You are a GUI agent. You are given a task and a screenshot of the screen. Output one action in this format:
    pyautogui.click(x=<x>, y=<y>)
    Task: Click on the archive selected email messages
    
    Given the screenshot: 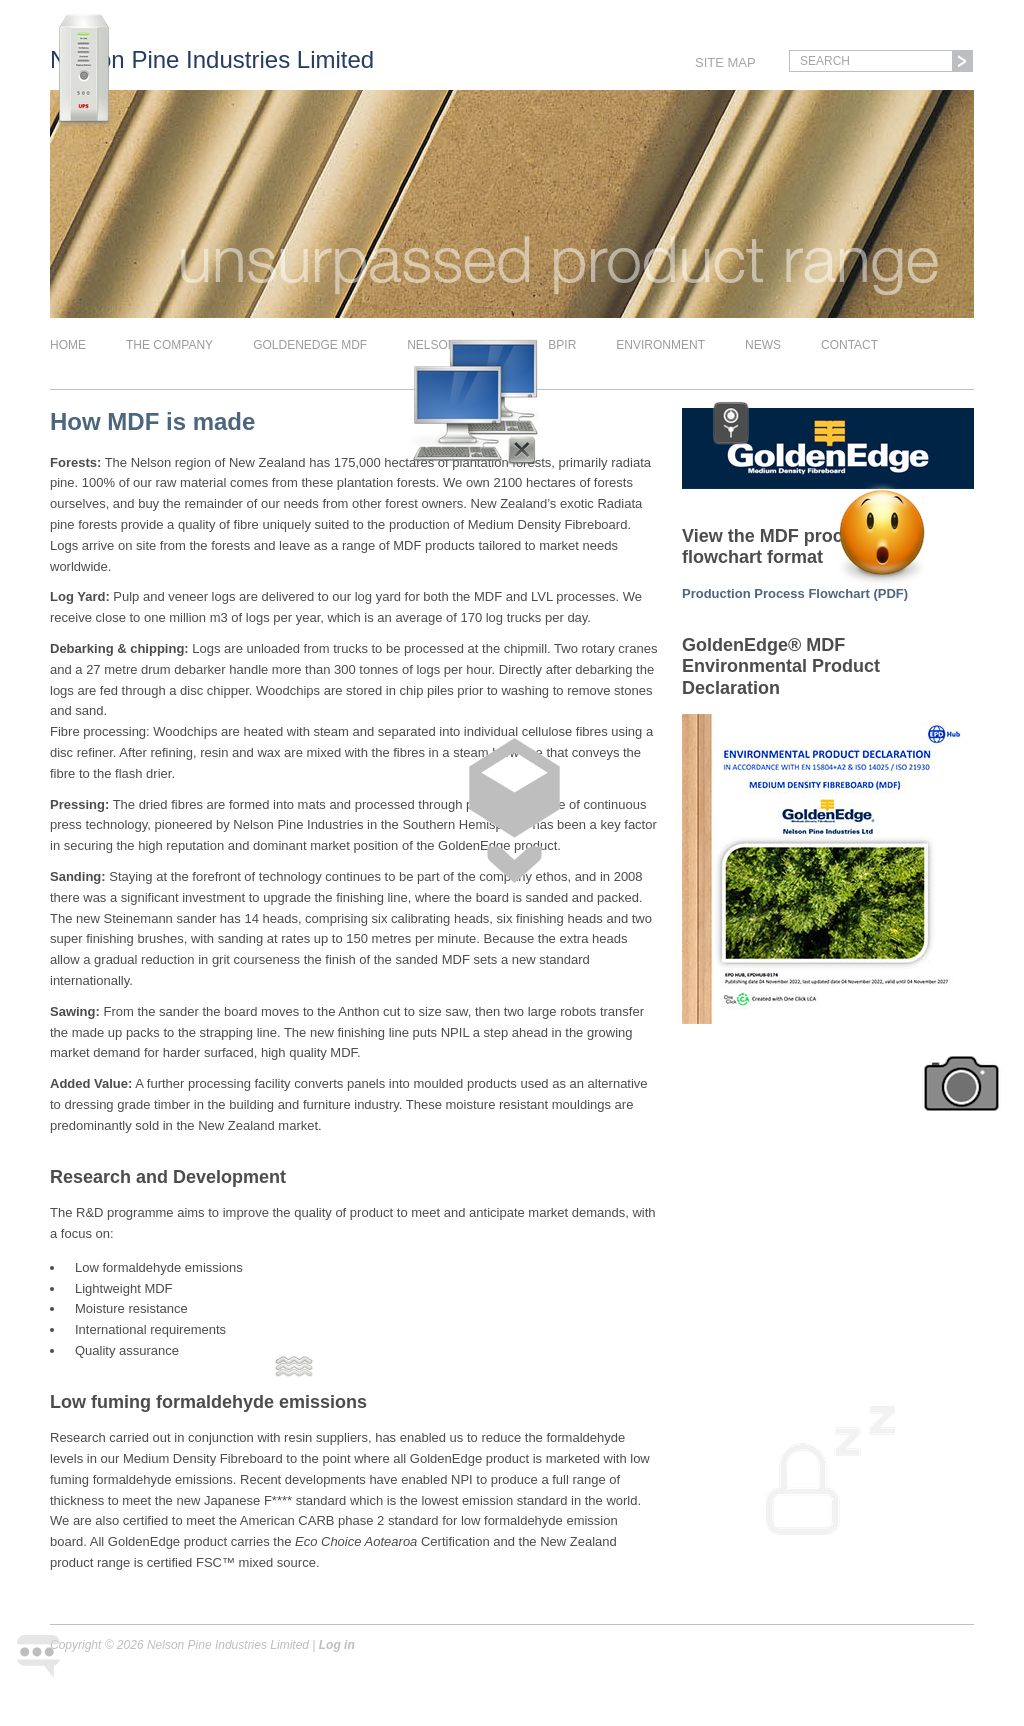 What is the action you would take?
    pyautogui.click(x=731, y=423)
    